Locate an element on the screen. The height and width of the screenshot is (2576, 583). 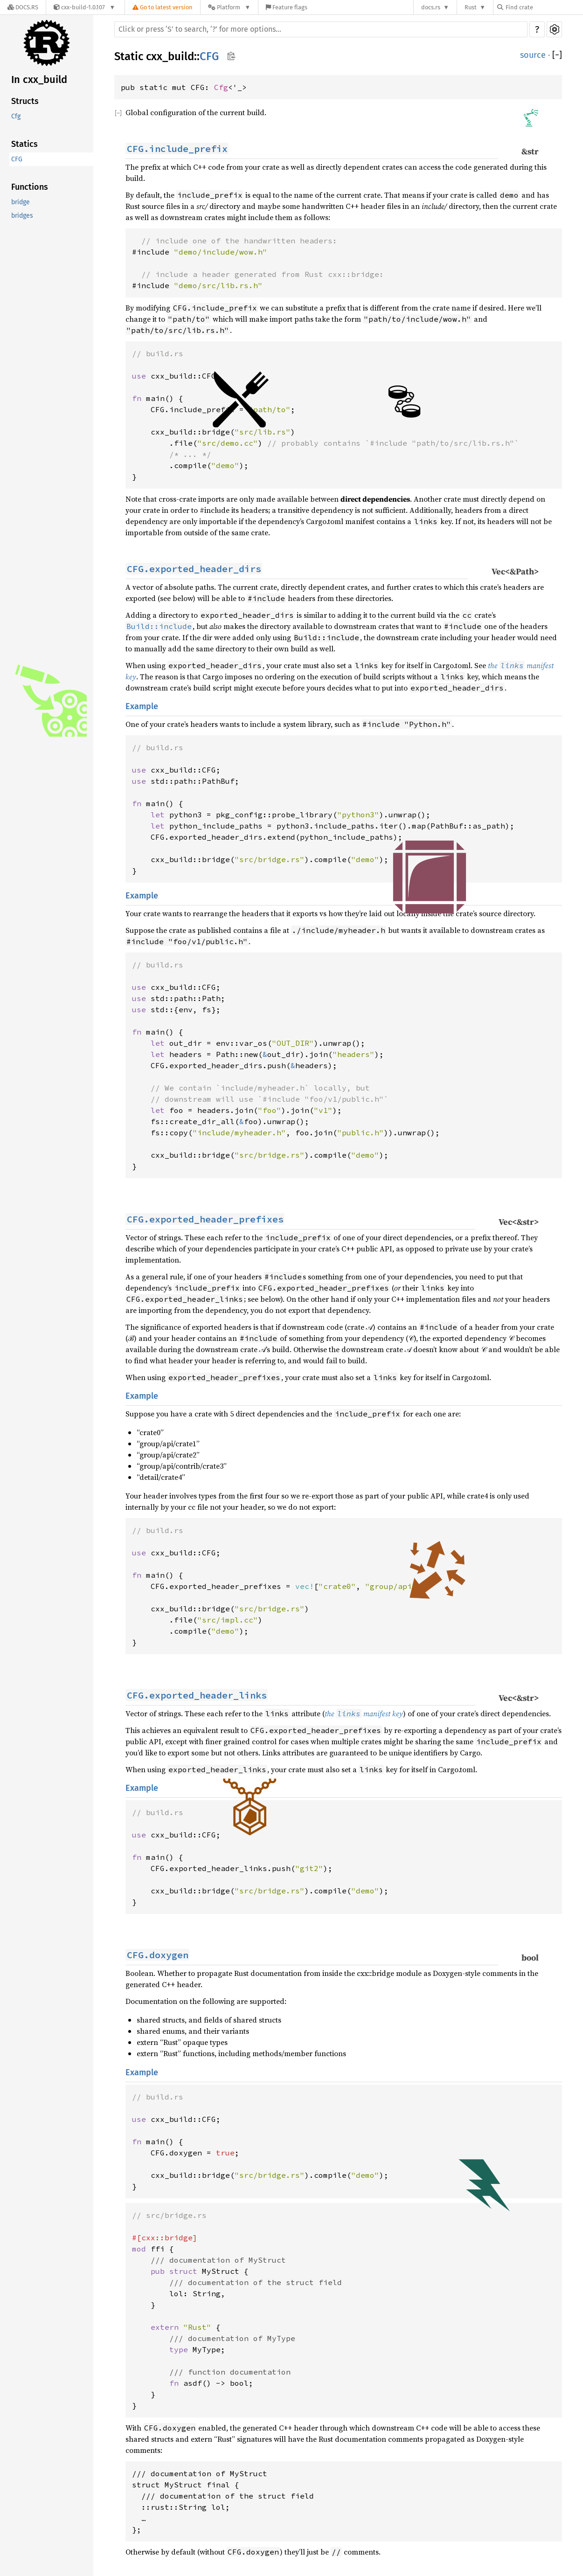
access robotic or automation controls is located at coordinates (530, 117).